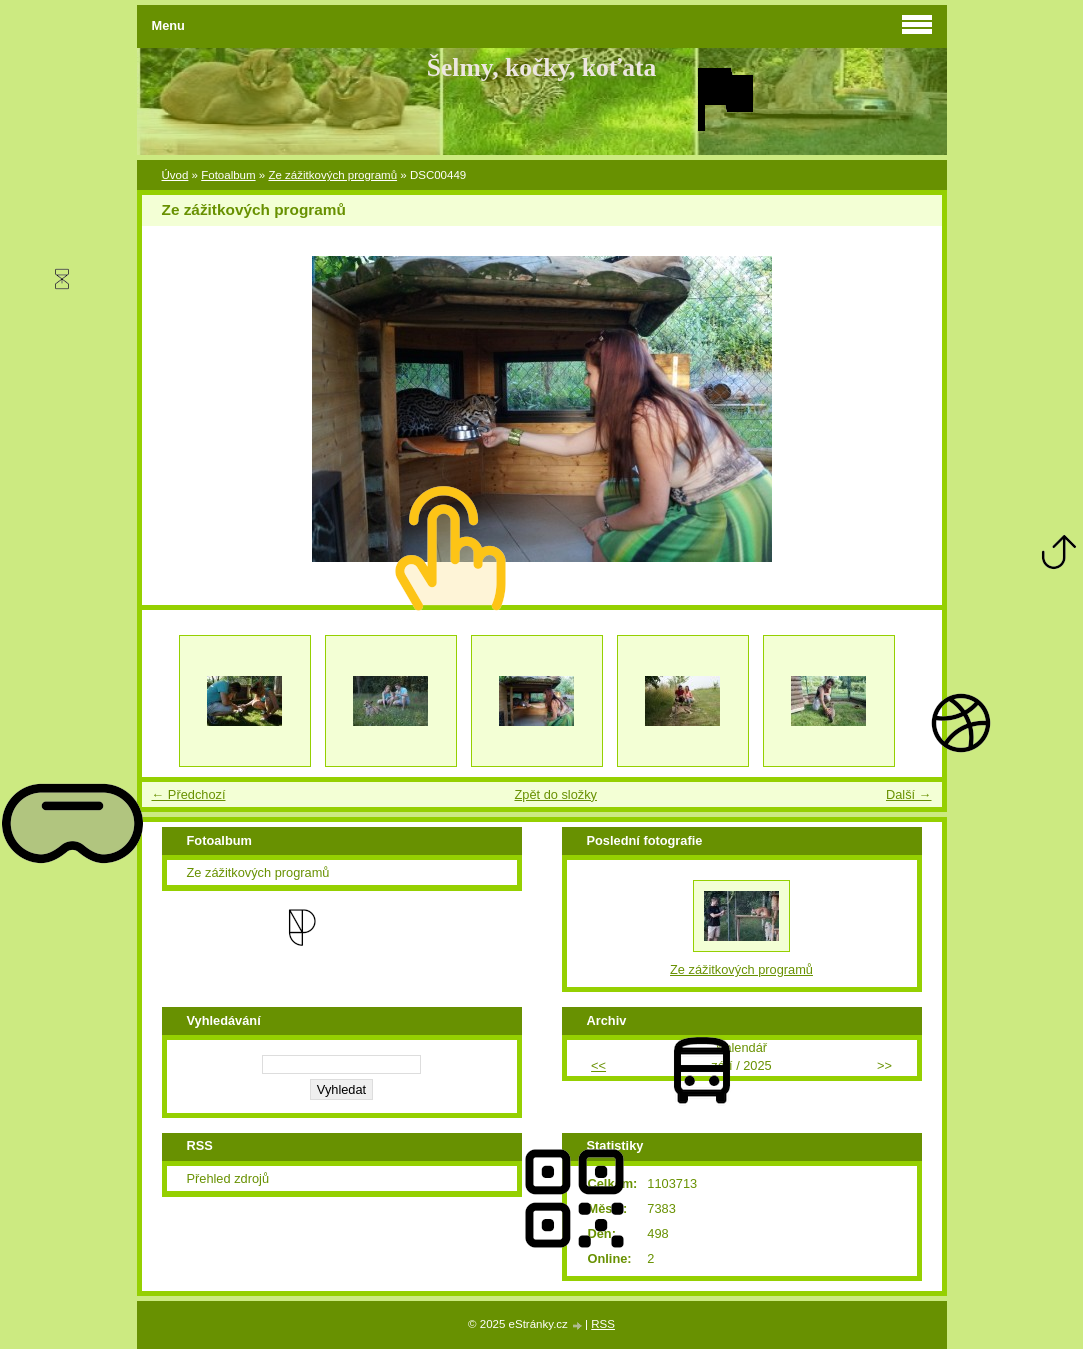 The width and height of the screenshot is (1083, 1349). What do you see at coordinates (72, 823) in the screenshot?
I see `access virtual reality or AR settings` at bounding box center [72, 823].